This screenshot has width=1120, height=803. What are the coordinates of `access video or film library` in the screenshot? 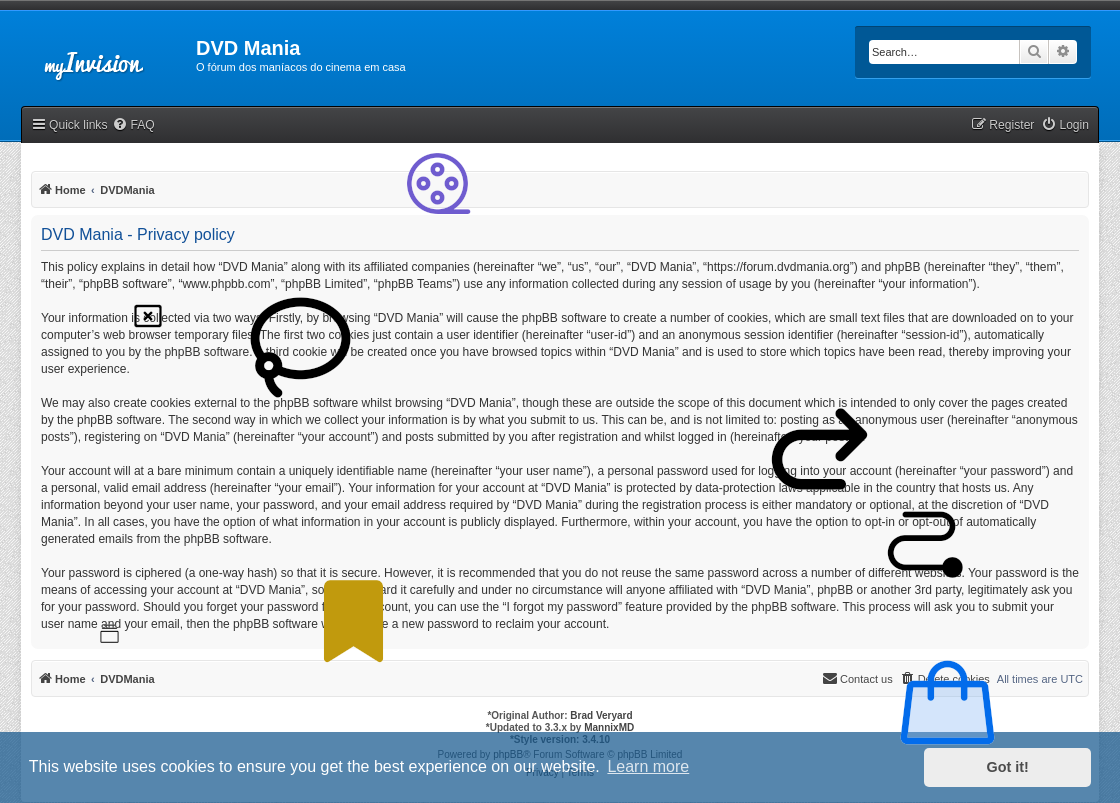 It's located at (437, 183).